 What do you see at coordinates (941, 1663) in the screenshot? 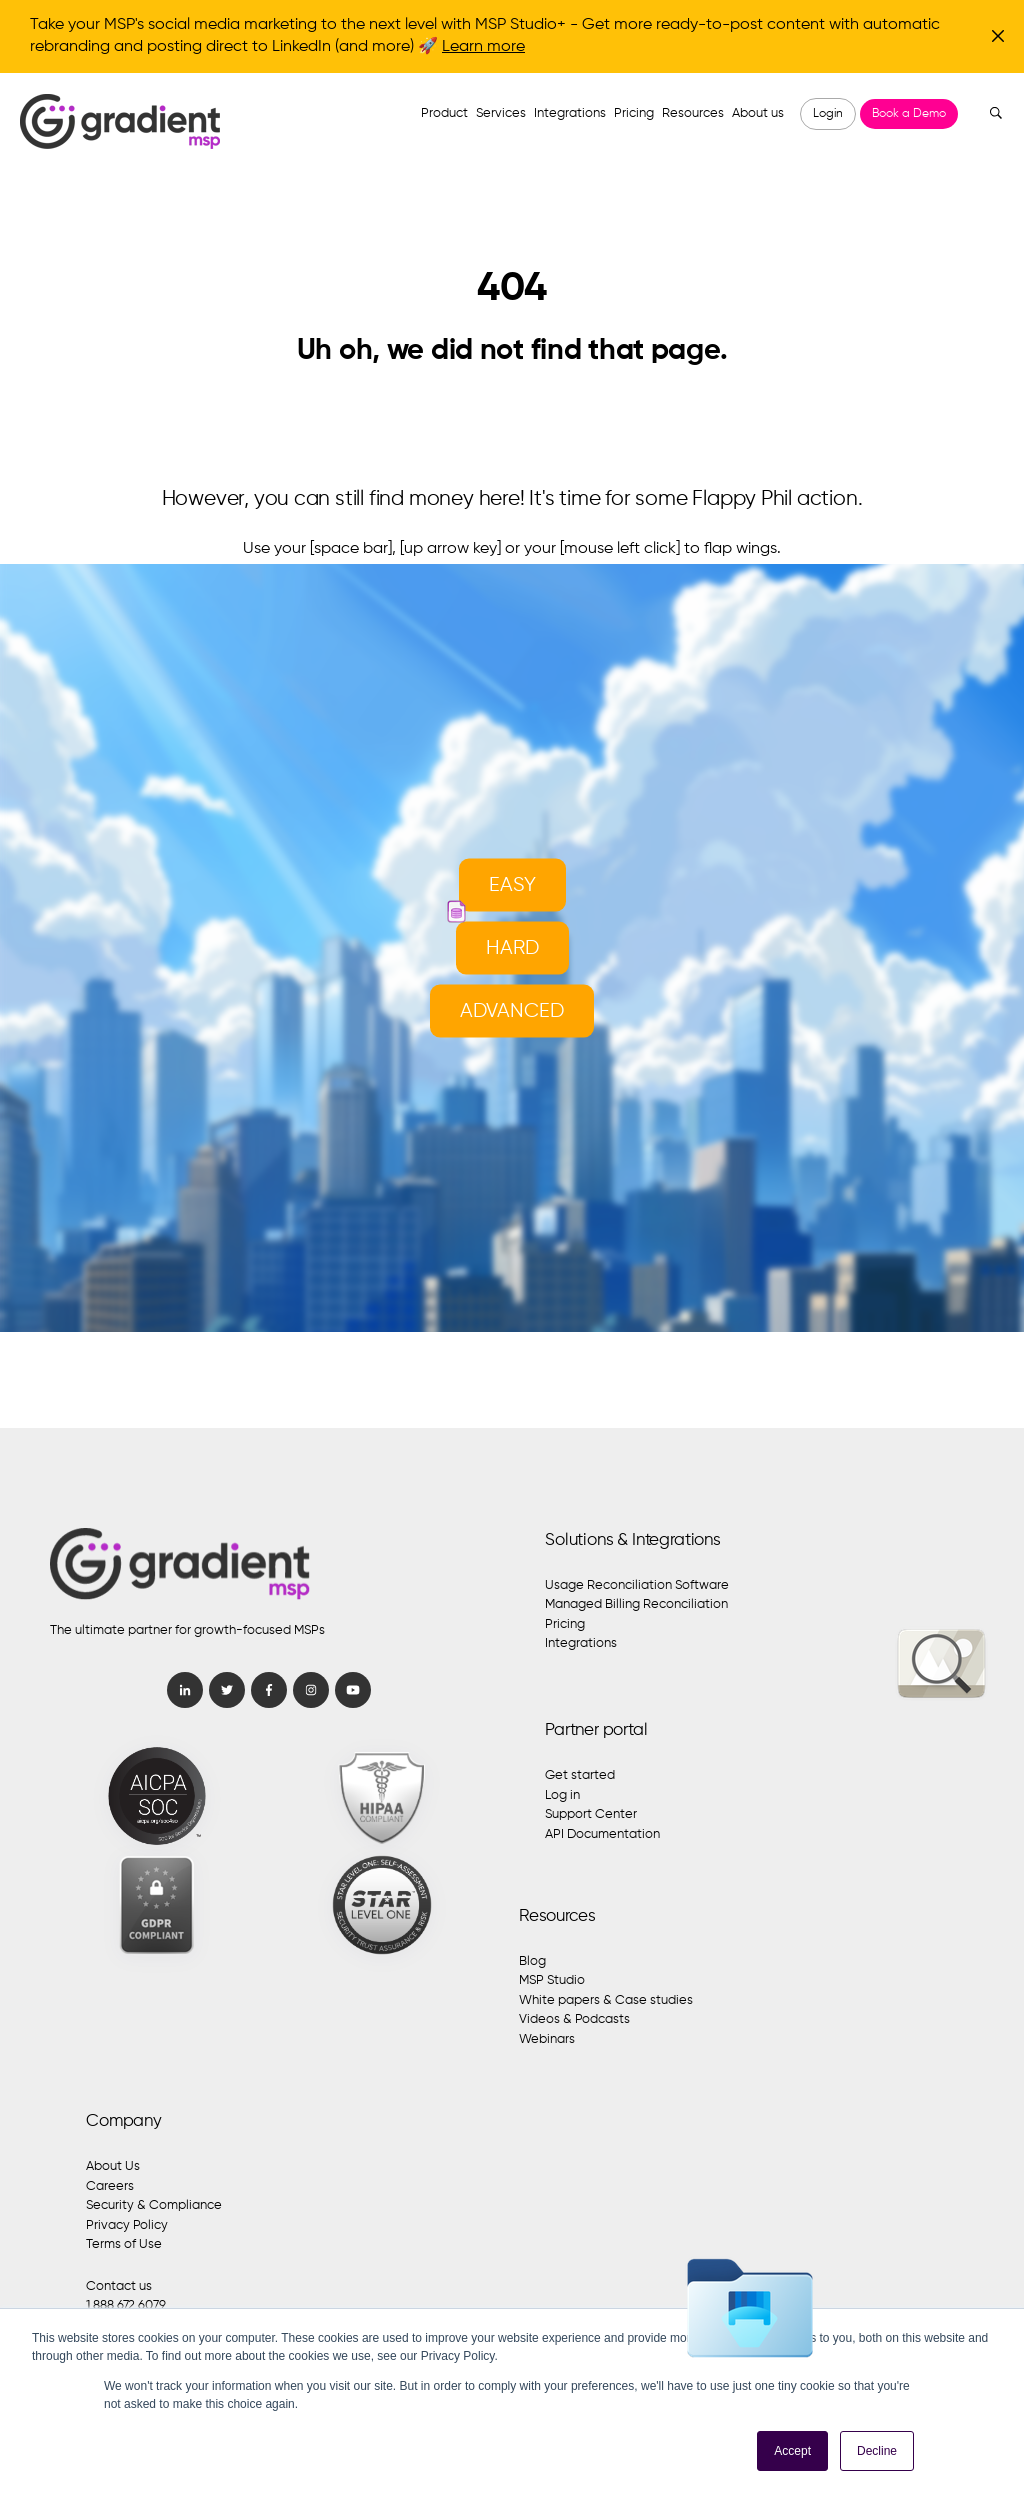
I see `open eye of gnome image viewer` at bounding box center [941, 1663].